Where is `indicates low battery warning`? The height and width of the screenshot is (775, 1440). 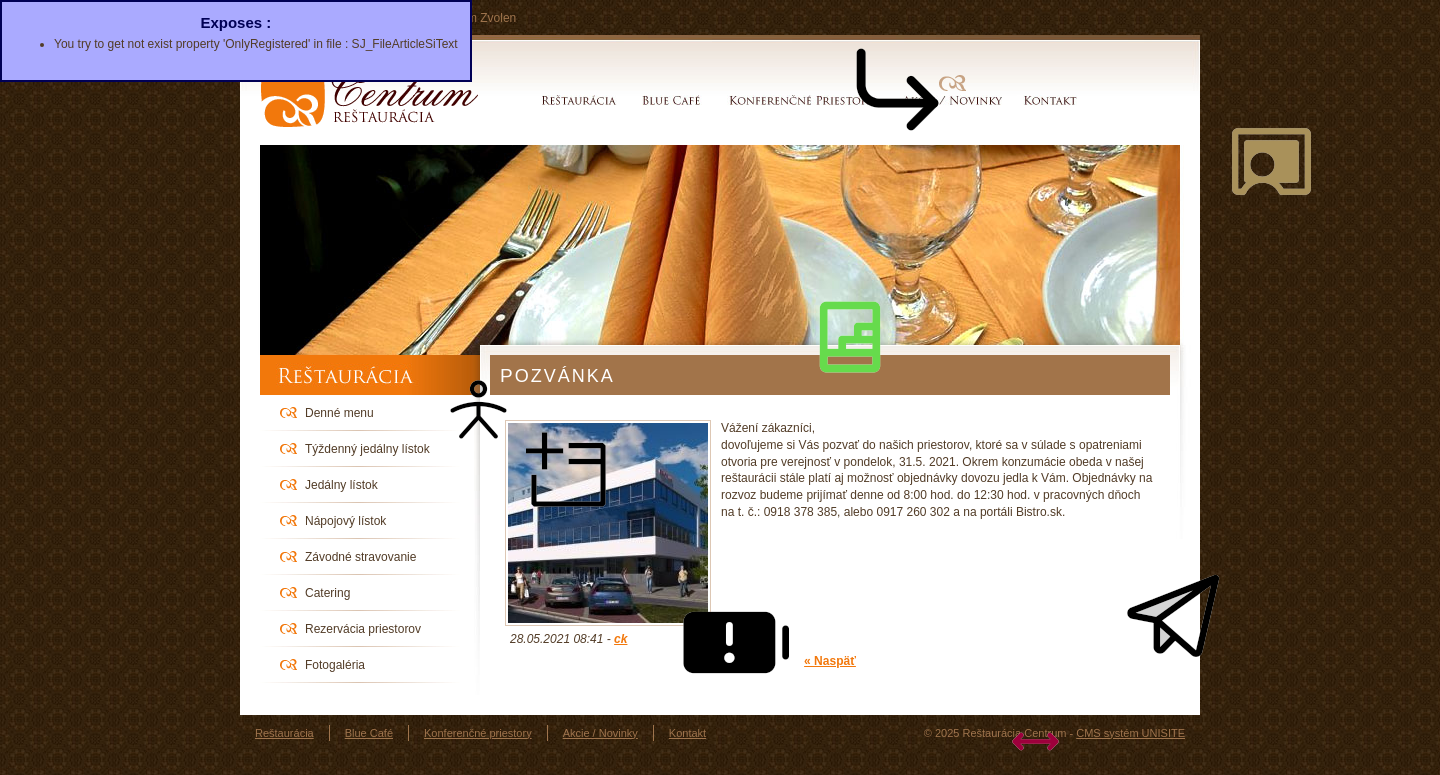 indicates low battery warning is located at coordinates (734, 642).